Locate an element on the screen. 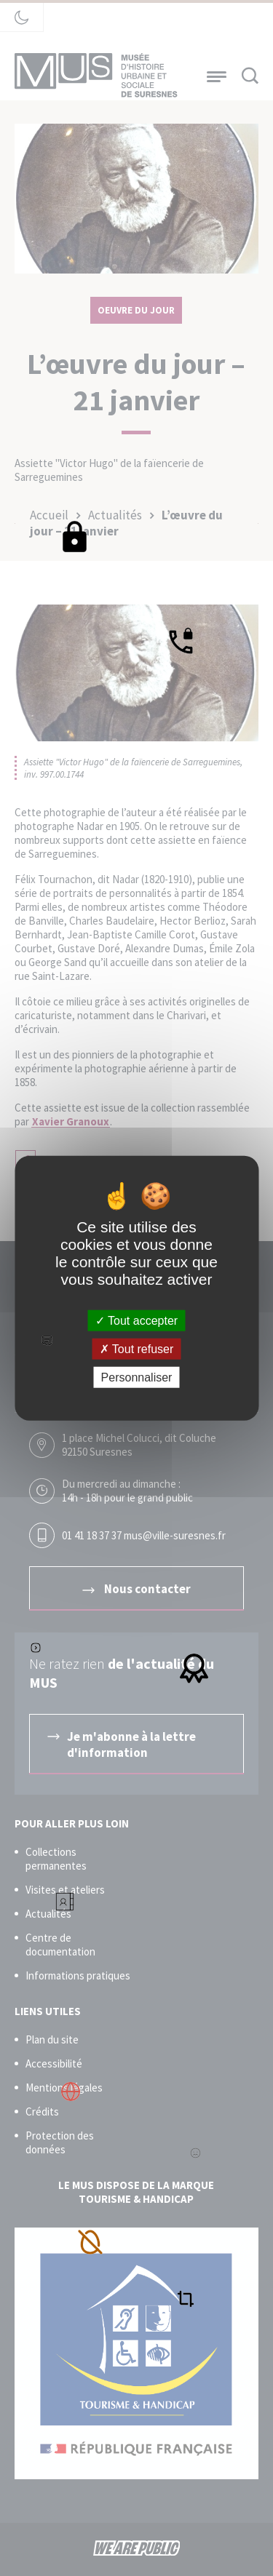 The image size is (273, 2576). view achievements or awards is located at coordinates (194, 1668).